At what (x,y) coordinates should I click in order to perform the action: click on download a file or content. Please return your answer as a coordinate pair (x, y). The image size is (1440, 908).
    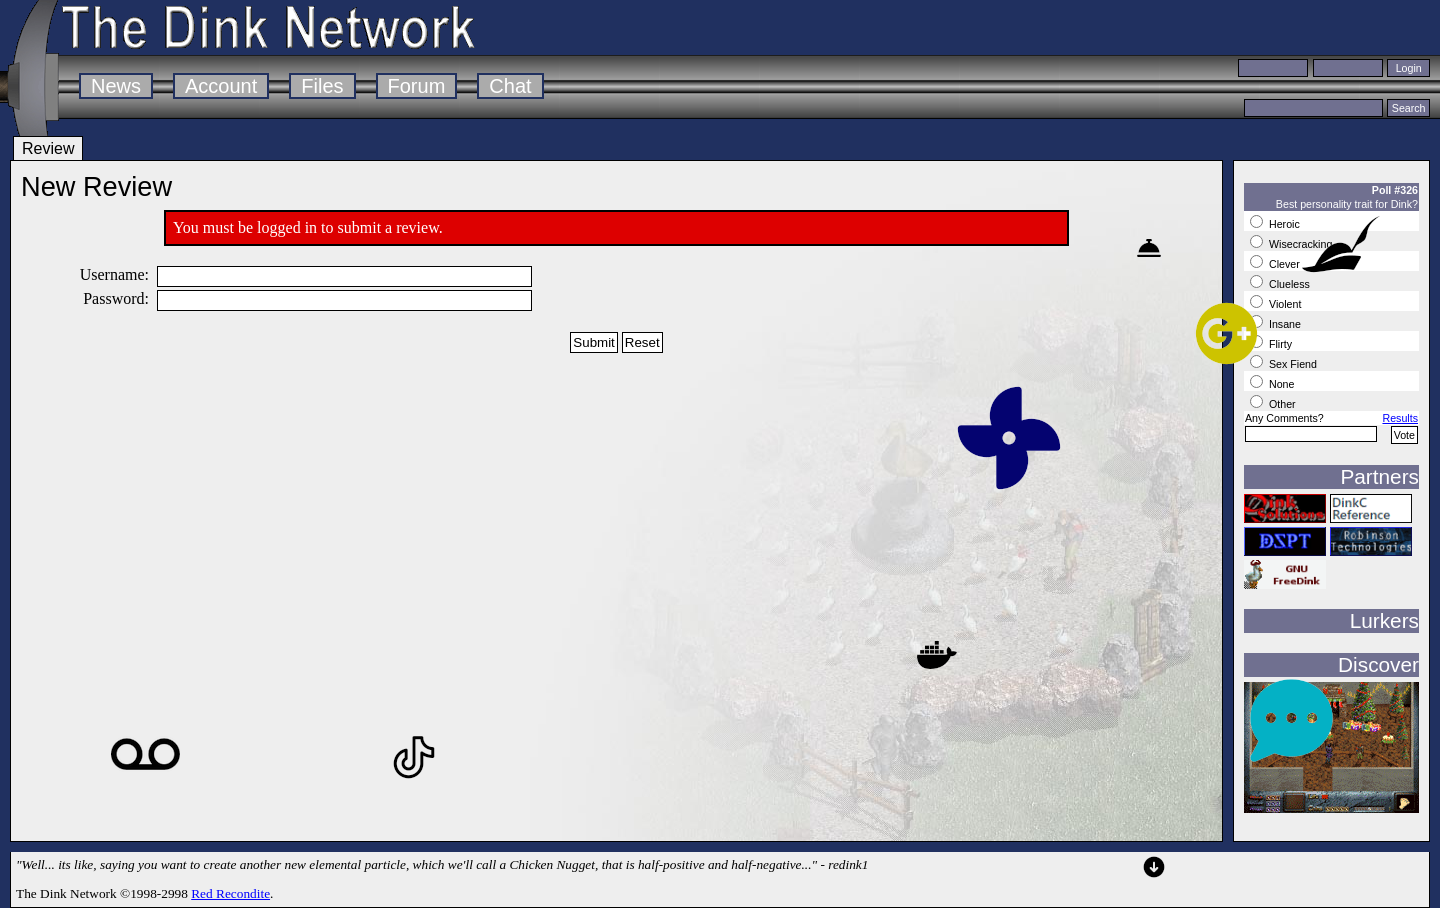
    Looking at the image, I should click on (1154, 867).